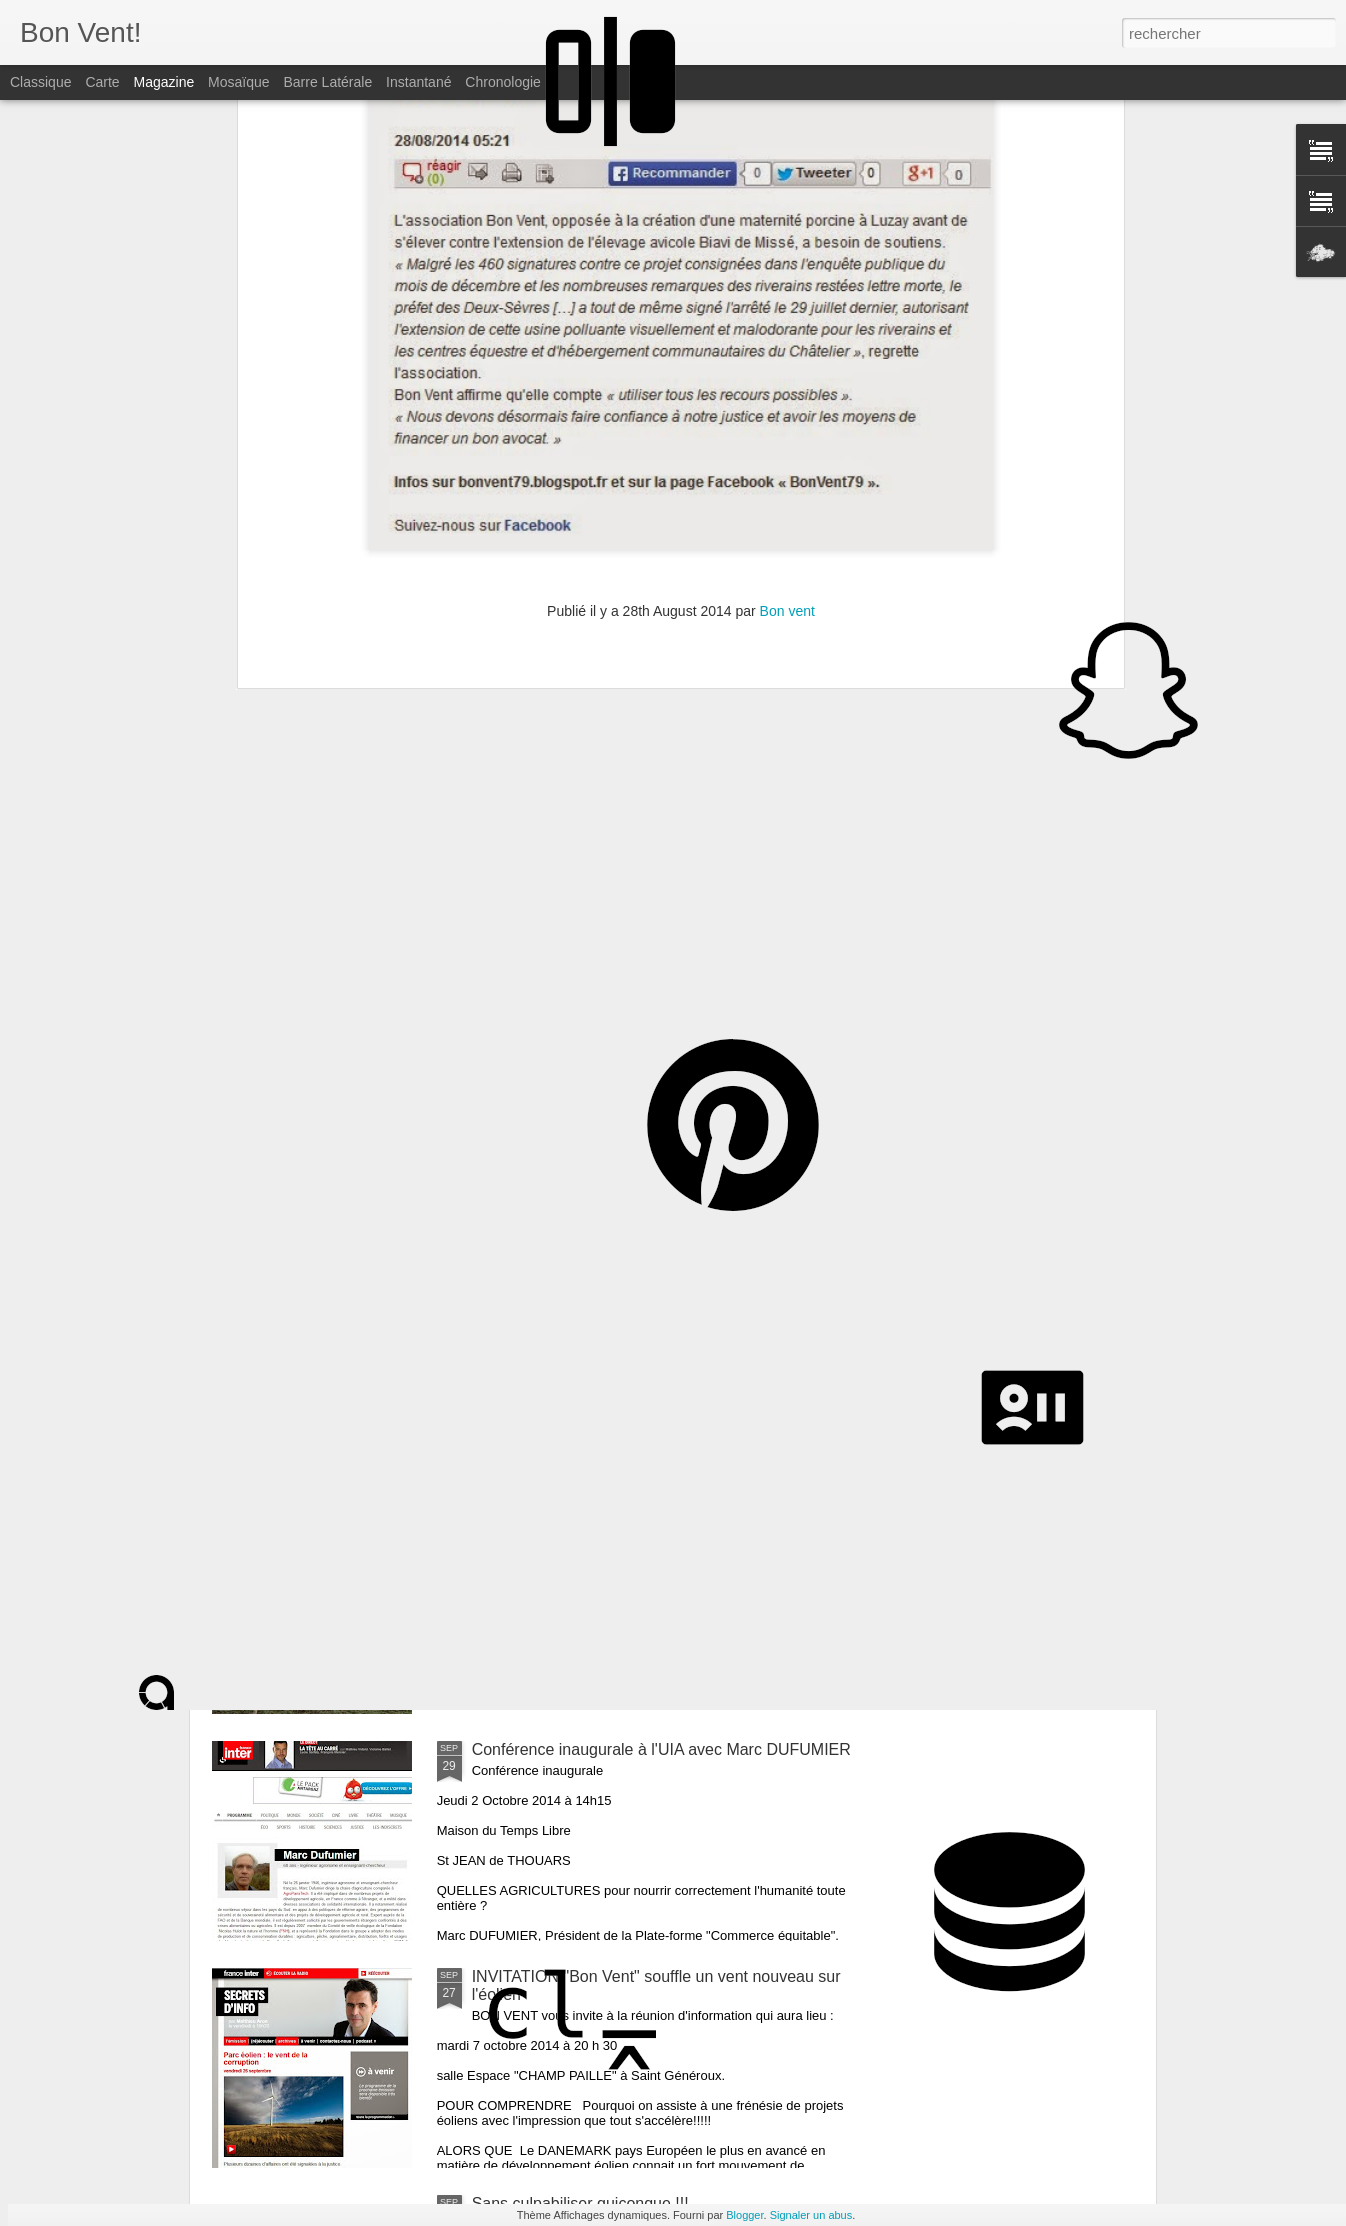  Describe the element at coordinates (1128, 690) in the screenshot. I see `open snapchat app` at that location.